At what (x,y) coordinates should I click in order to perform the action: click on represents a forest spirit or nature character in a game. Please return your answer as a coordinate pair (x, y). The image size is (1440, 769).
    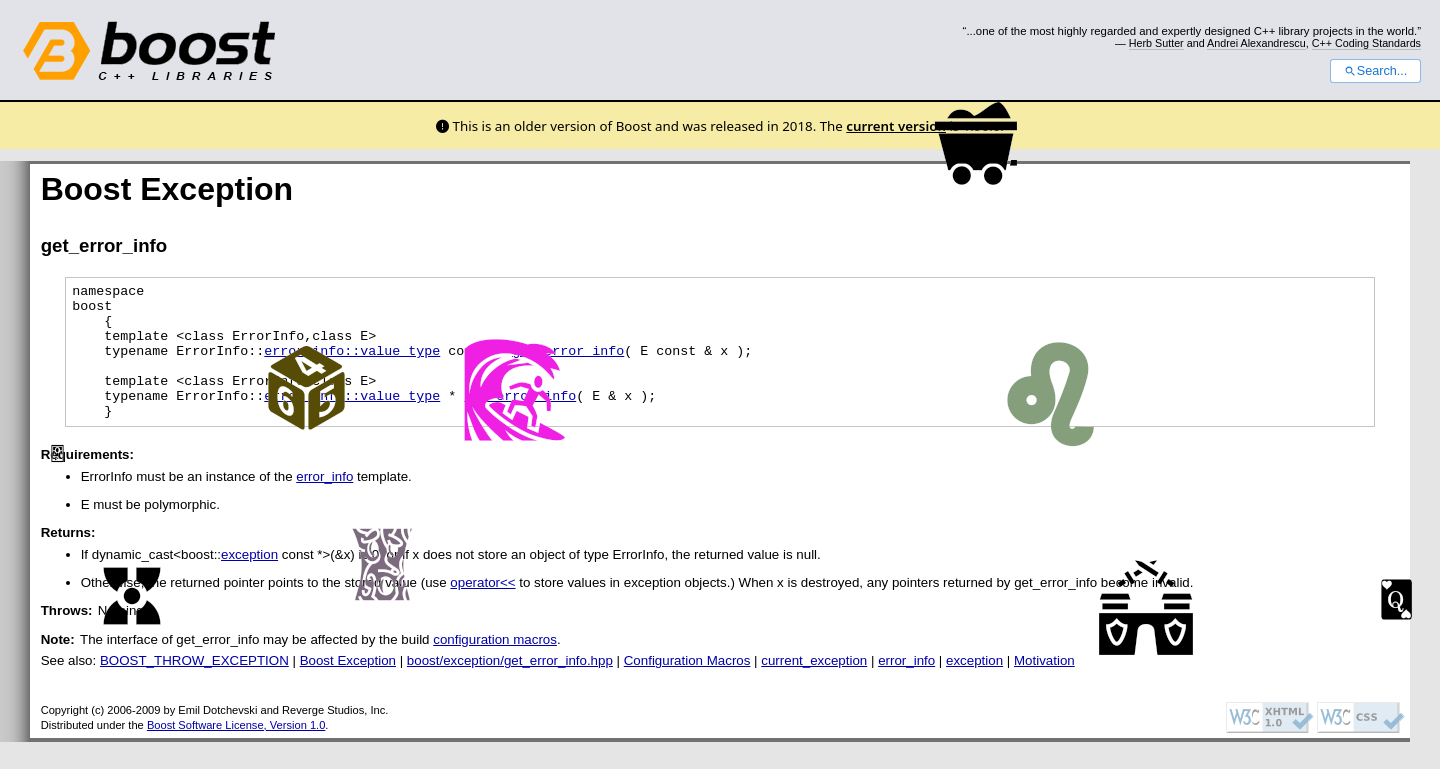
    Looking at the image, I should click on (382, 564).